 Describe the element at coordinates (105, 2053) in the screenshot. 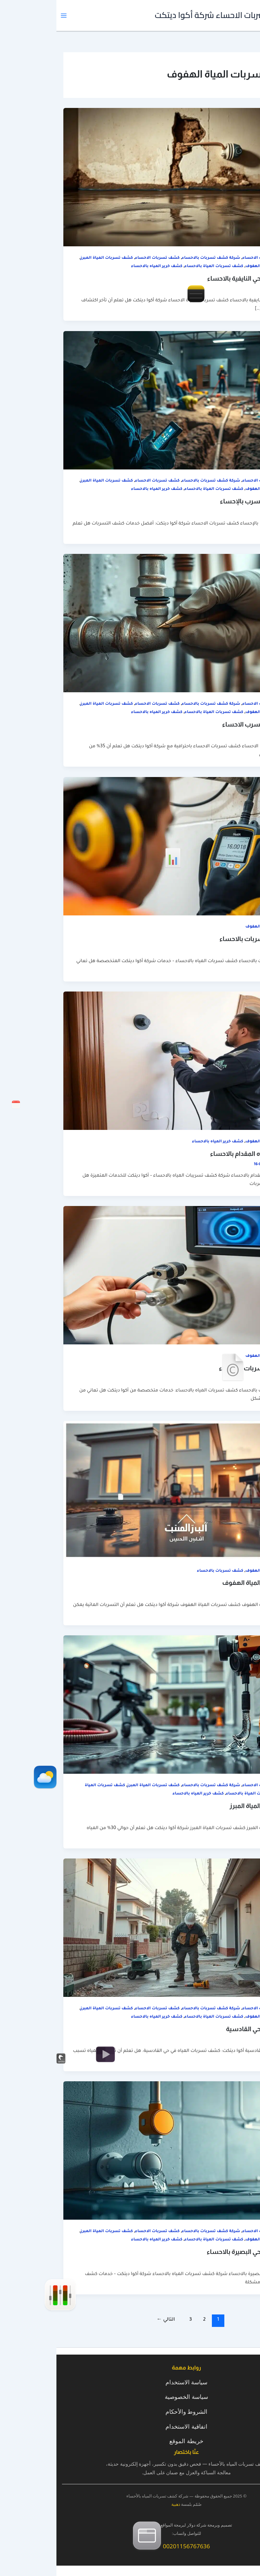

I see `a video file type indicator` at that location.